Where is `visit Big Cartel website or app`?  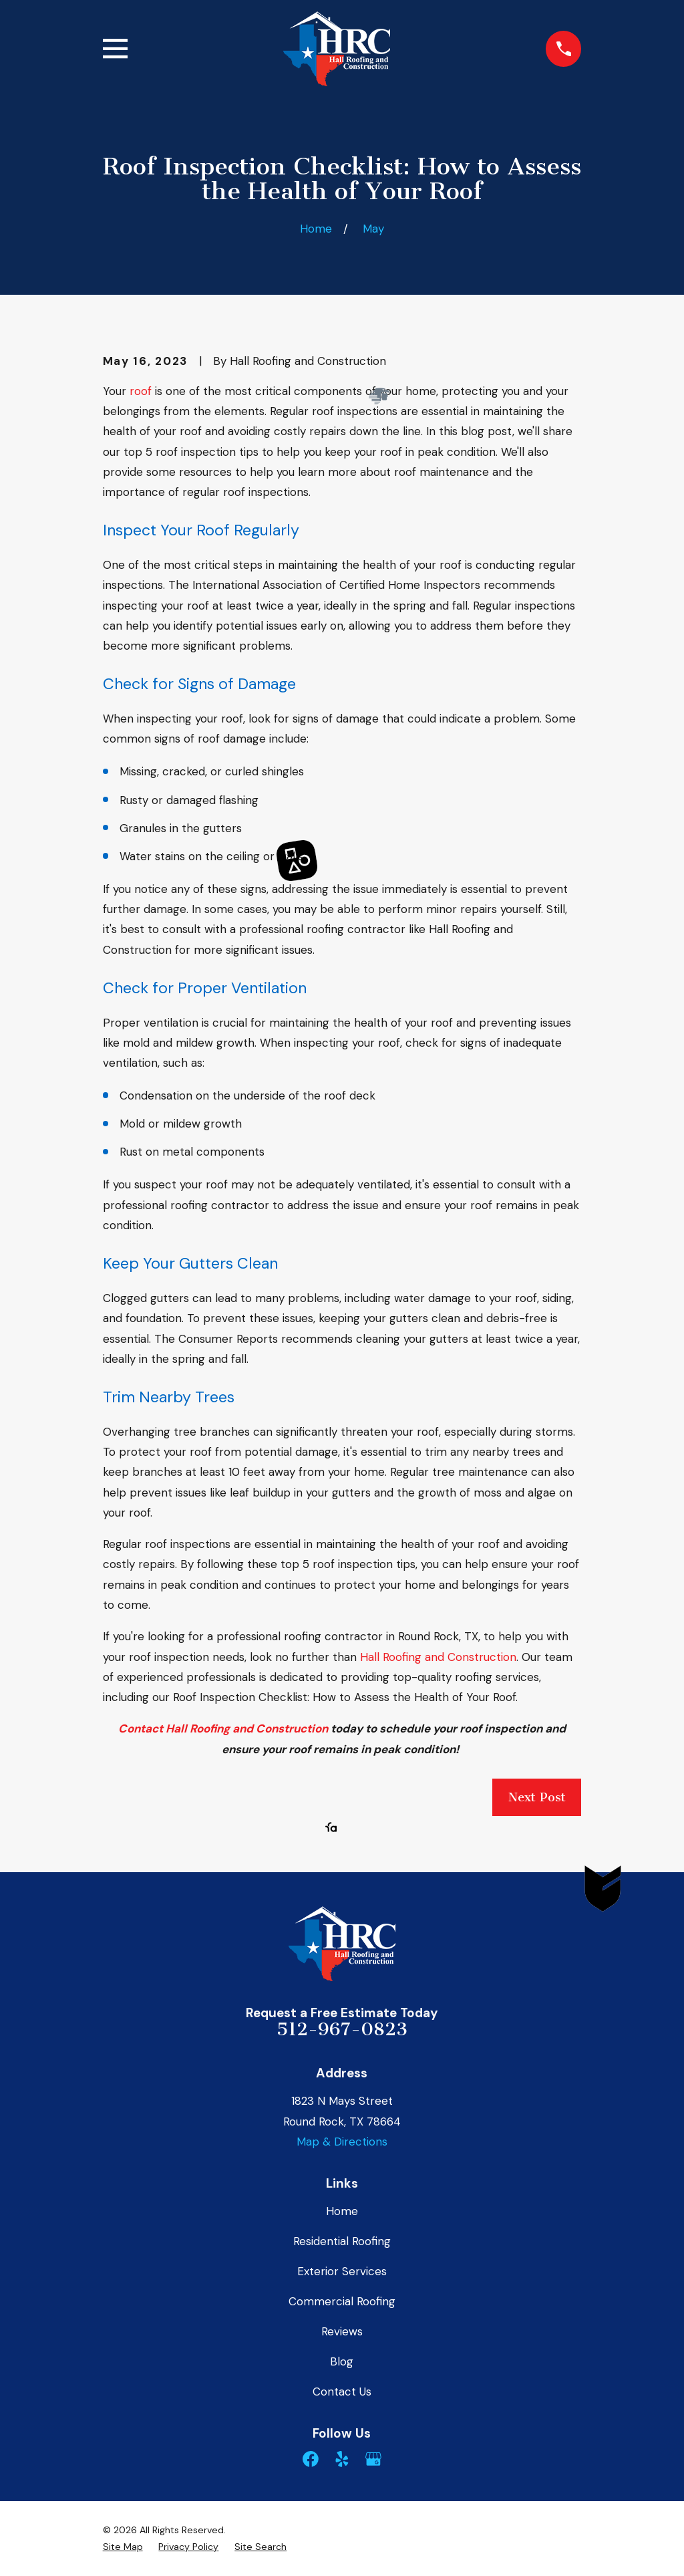 visit Big Cartel website or app is located at coordinates (603, 1888).